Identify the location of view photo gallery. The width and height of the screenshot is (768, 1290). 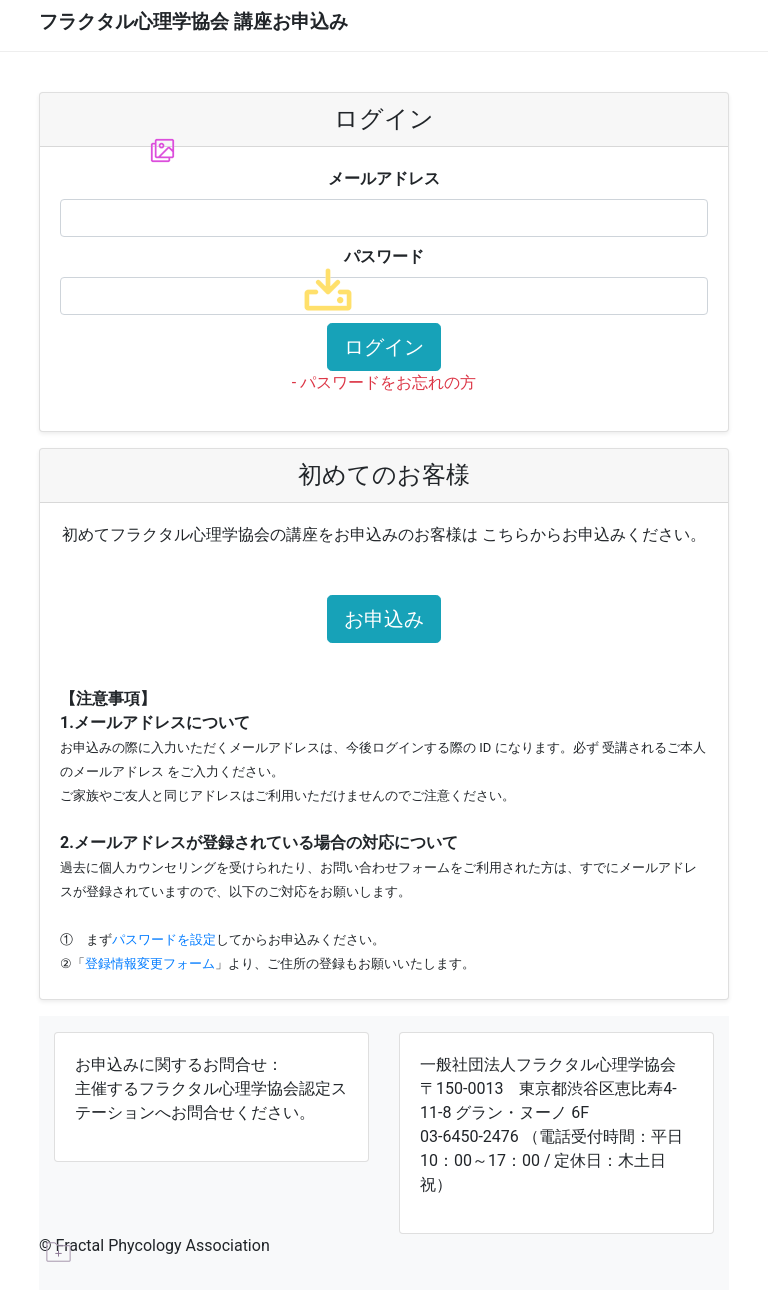
(162, 150).